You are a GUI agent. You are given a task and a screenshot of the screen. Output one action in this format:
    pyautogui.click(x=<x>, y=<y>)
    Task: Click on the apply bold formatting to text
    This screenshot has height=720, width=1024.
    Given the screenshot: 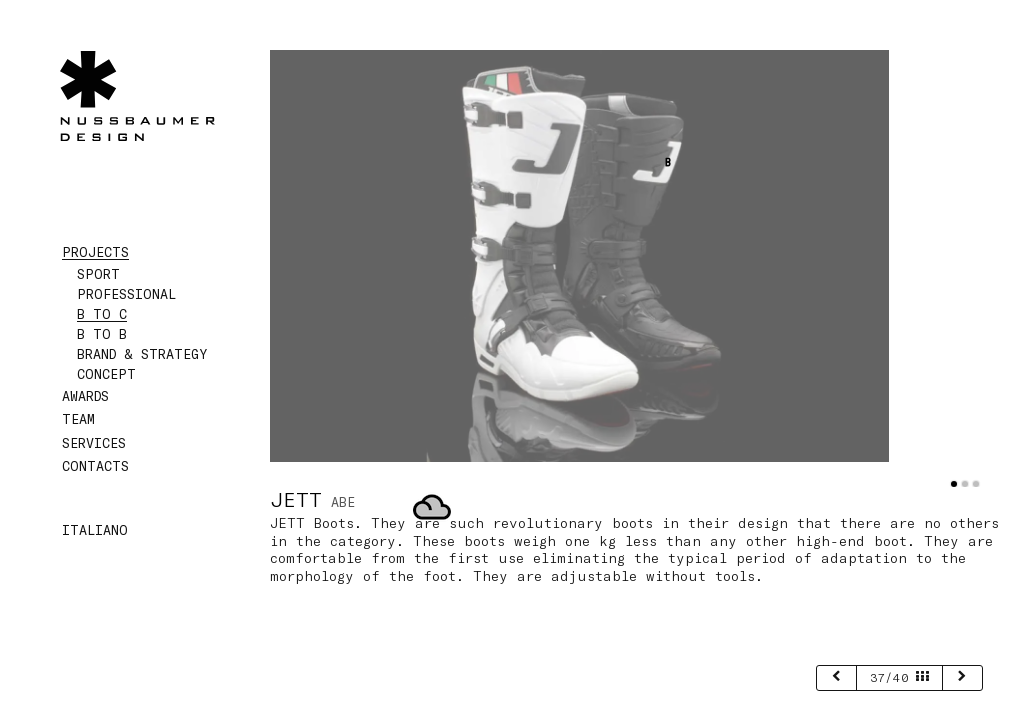 What is the action you would take?
    pyautogui.click(x=668, y=162)
    